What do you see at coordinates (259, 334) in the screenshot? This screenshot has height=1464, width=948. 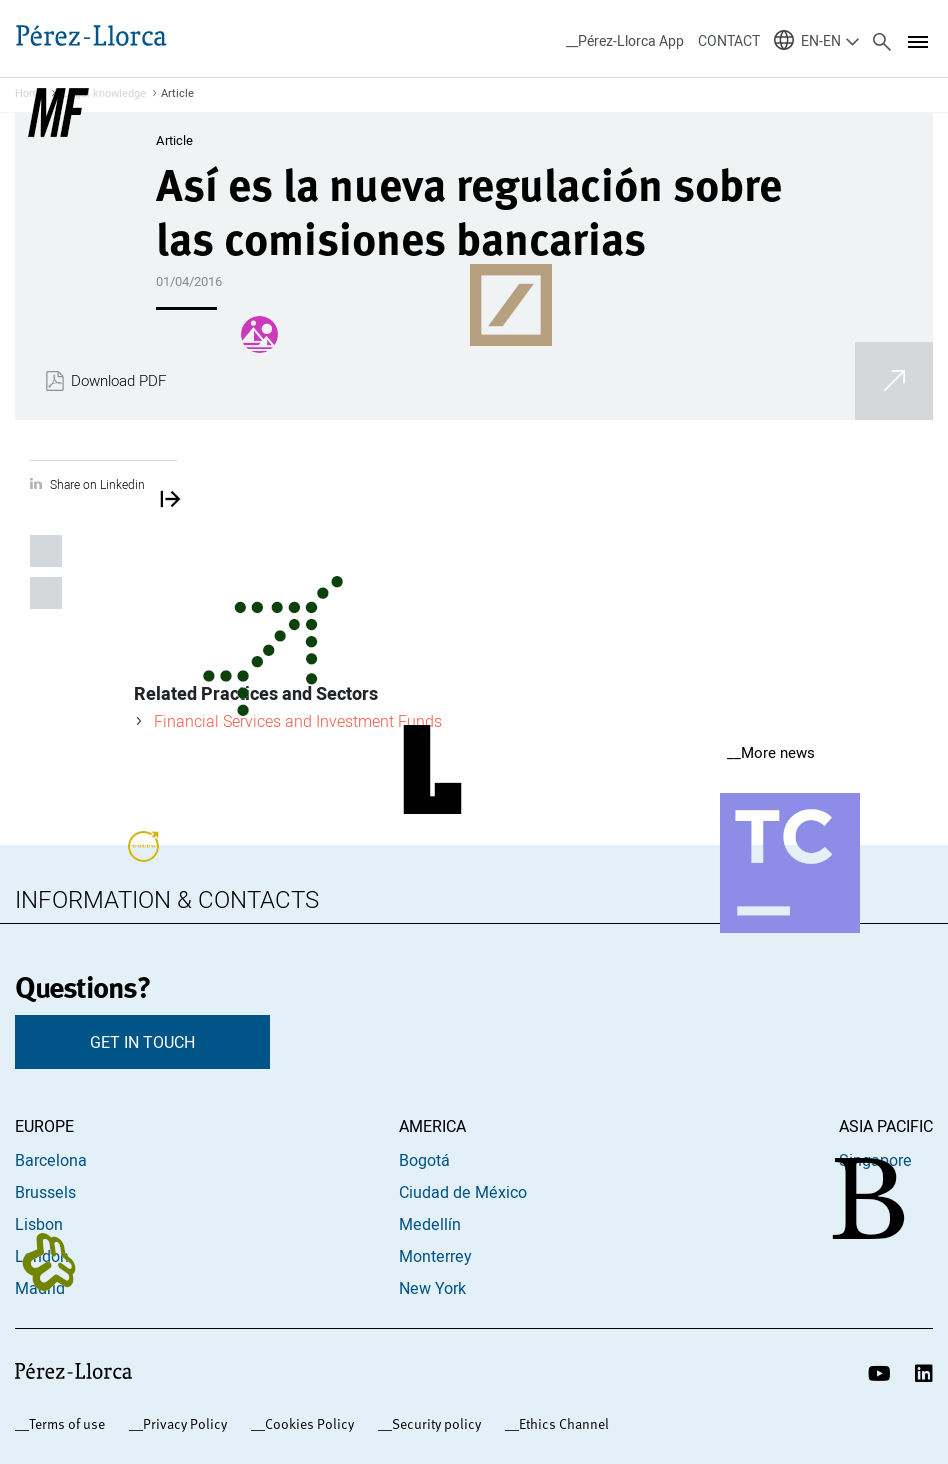 I see `open decentraland metaverse platform` at bounding box center [259, 334].